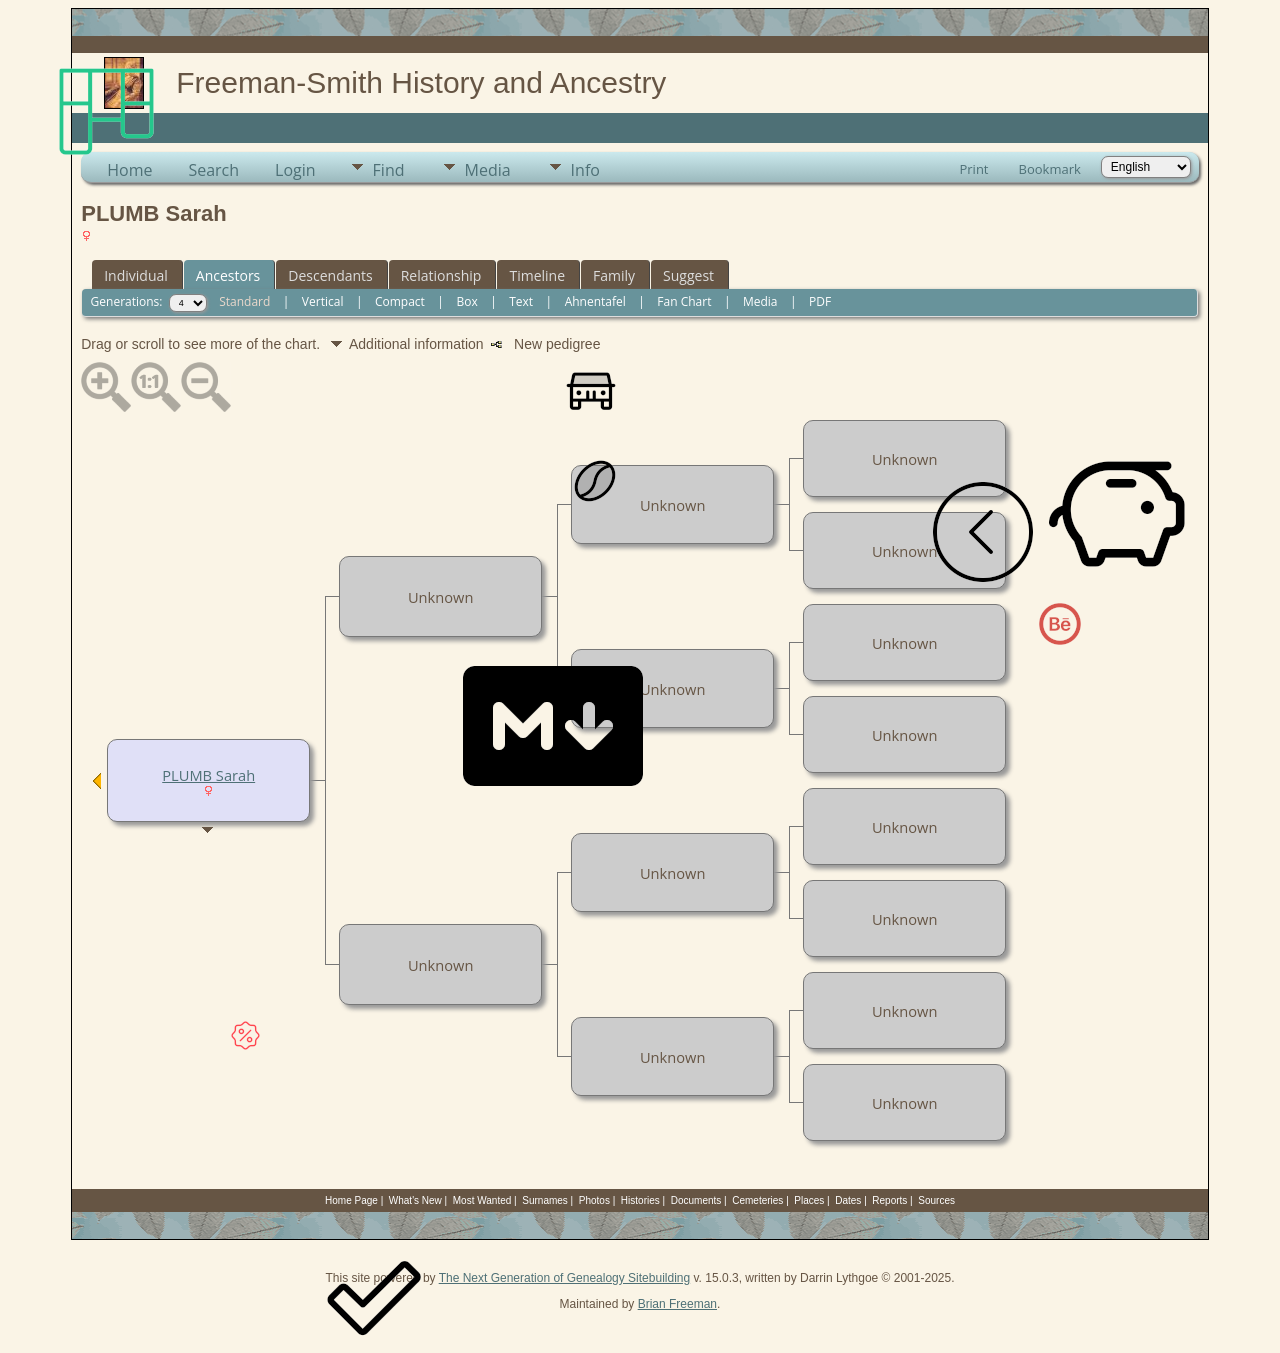  Describe the element at coordinates (245, 1035) in the screenshot. I see `view available discounts or promotions` at that location.